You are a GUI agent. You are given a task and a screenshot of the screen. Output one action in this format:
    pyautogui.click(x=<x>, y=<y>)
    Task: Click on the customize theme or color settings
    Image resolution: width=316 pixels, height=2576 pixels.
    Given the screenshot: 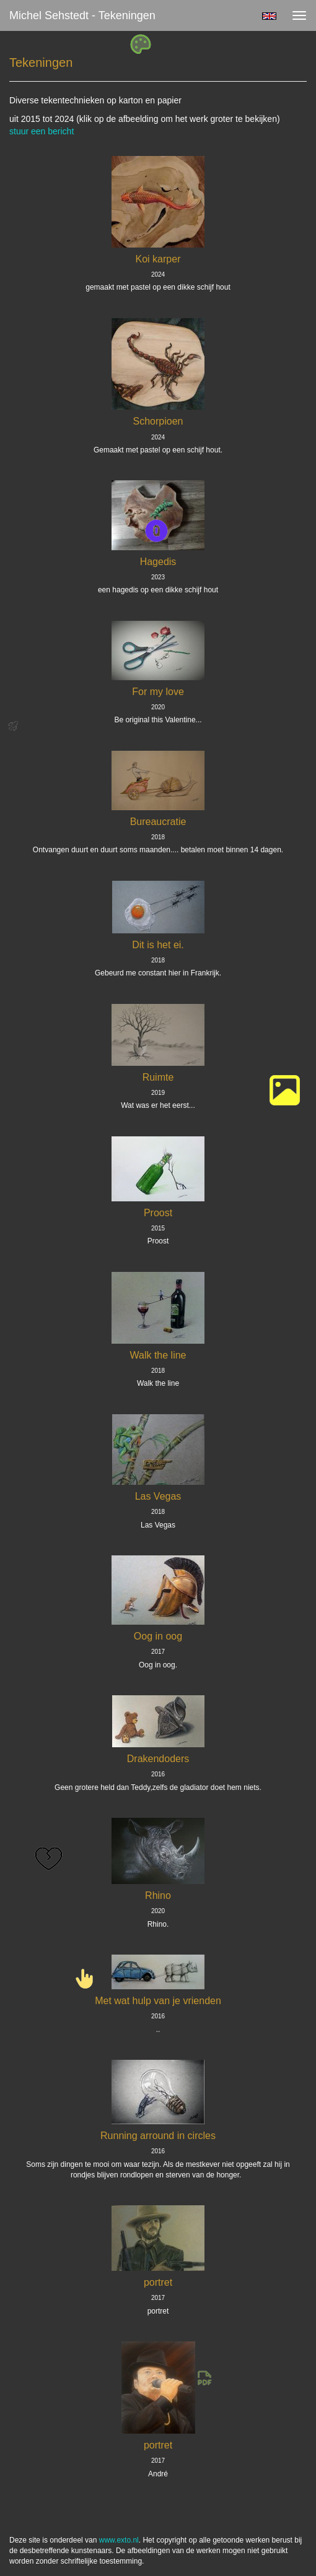 What is the action you would take?
    pyautogui.click(x=141, y=45)
    